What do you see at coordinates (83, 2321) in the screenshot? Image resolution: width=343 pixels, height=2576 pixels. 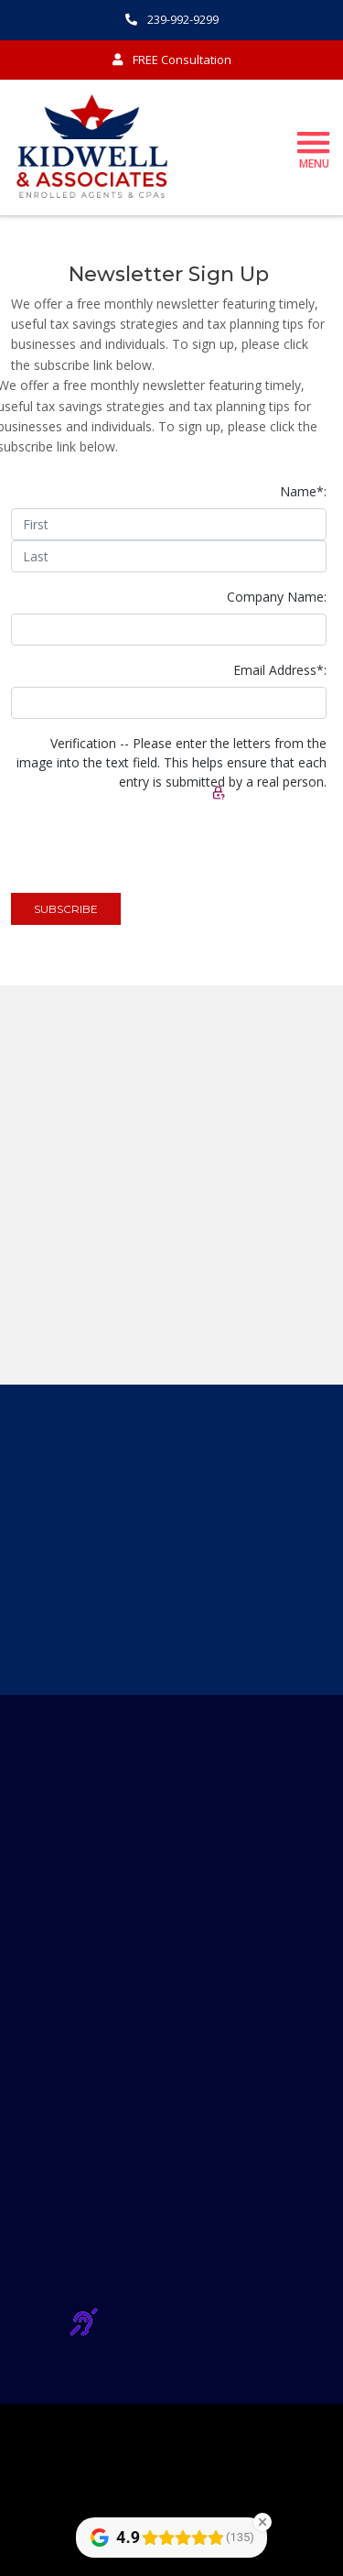 I see `indicates hearing impairment or deaf accessibility` at bounding box center [83, 2321].